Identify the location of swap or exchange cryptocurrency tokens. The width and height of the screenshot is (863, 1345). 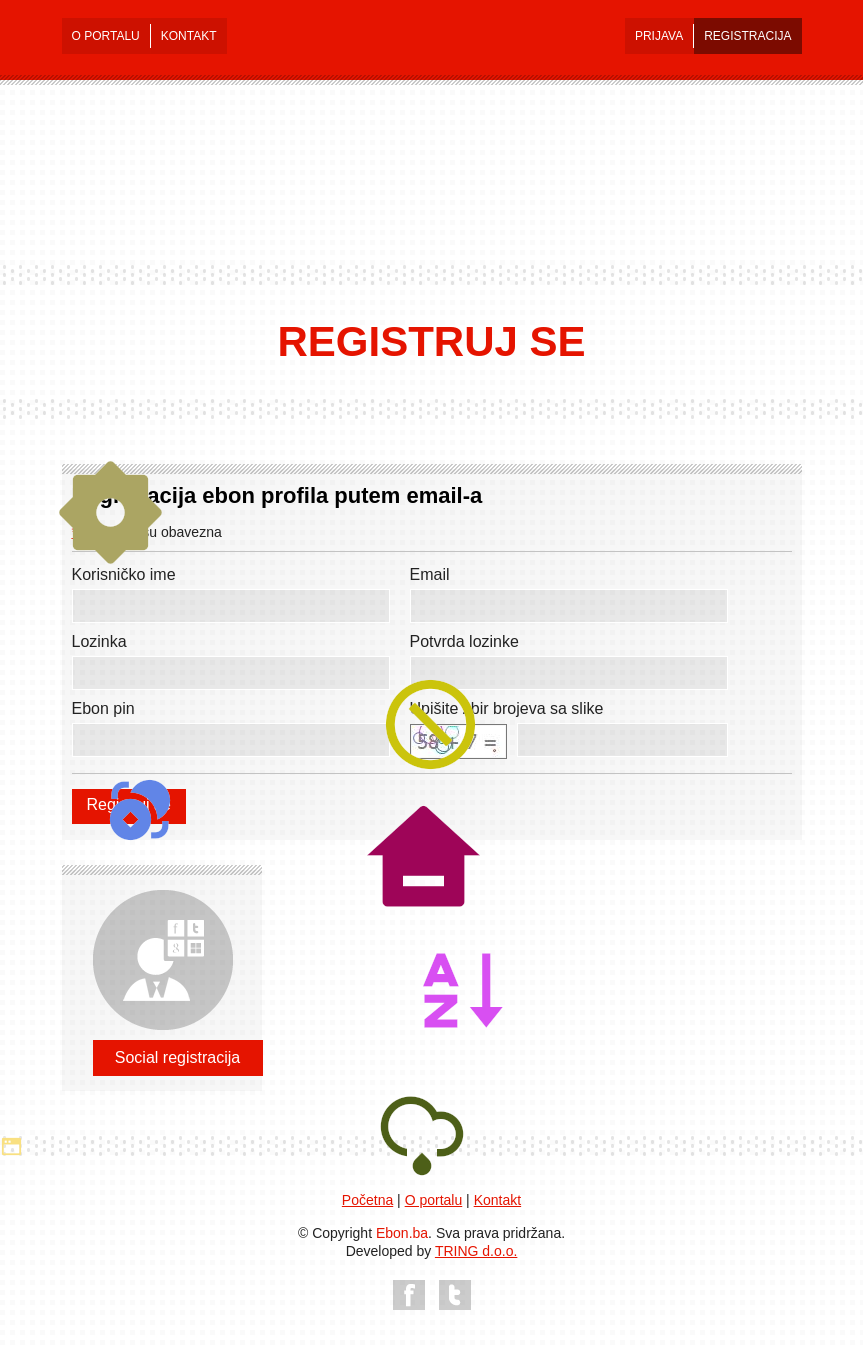
(140, 810).